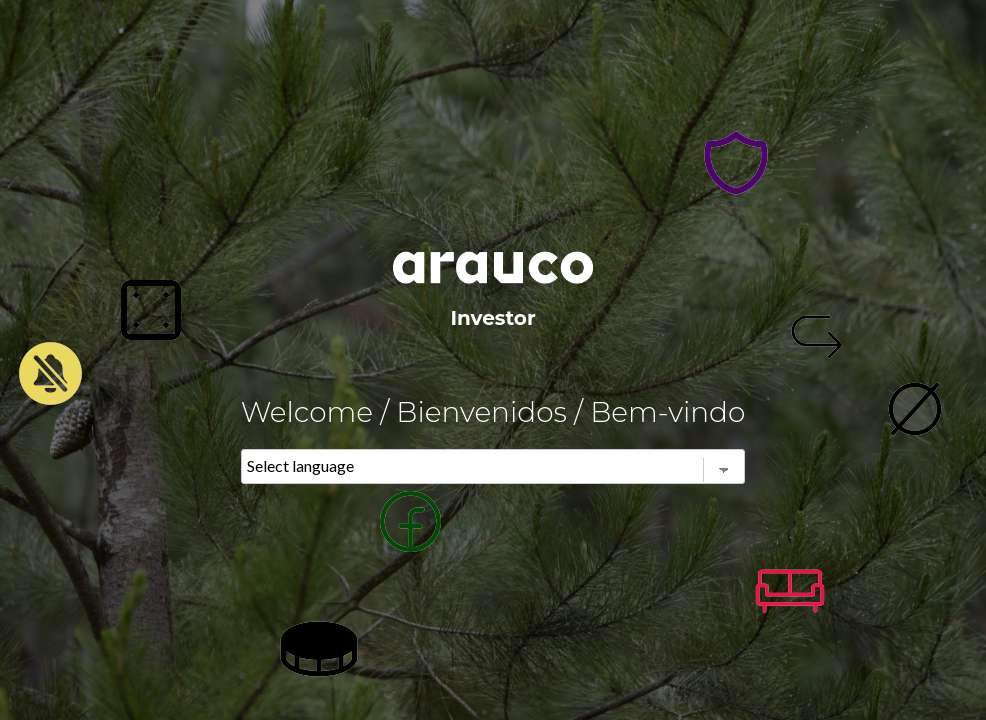 This screenshot has height=720, width=986. I want to click on notifications are currently muted or disabled, so click(50, 373).